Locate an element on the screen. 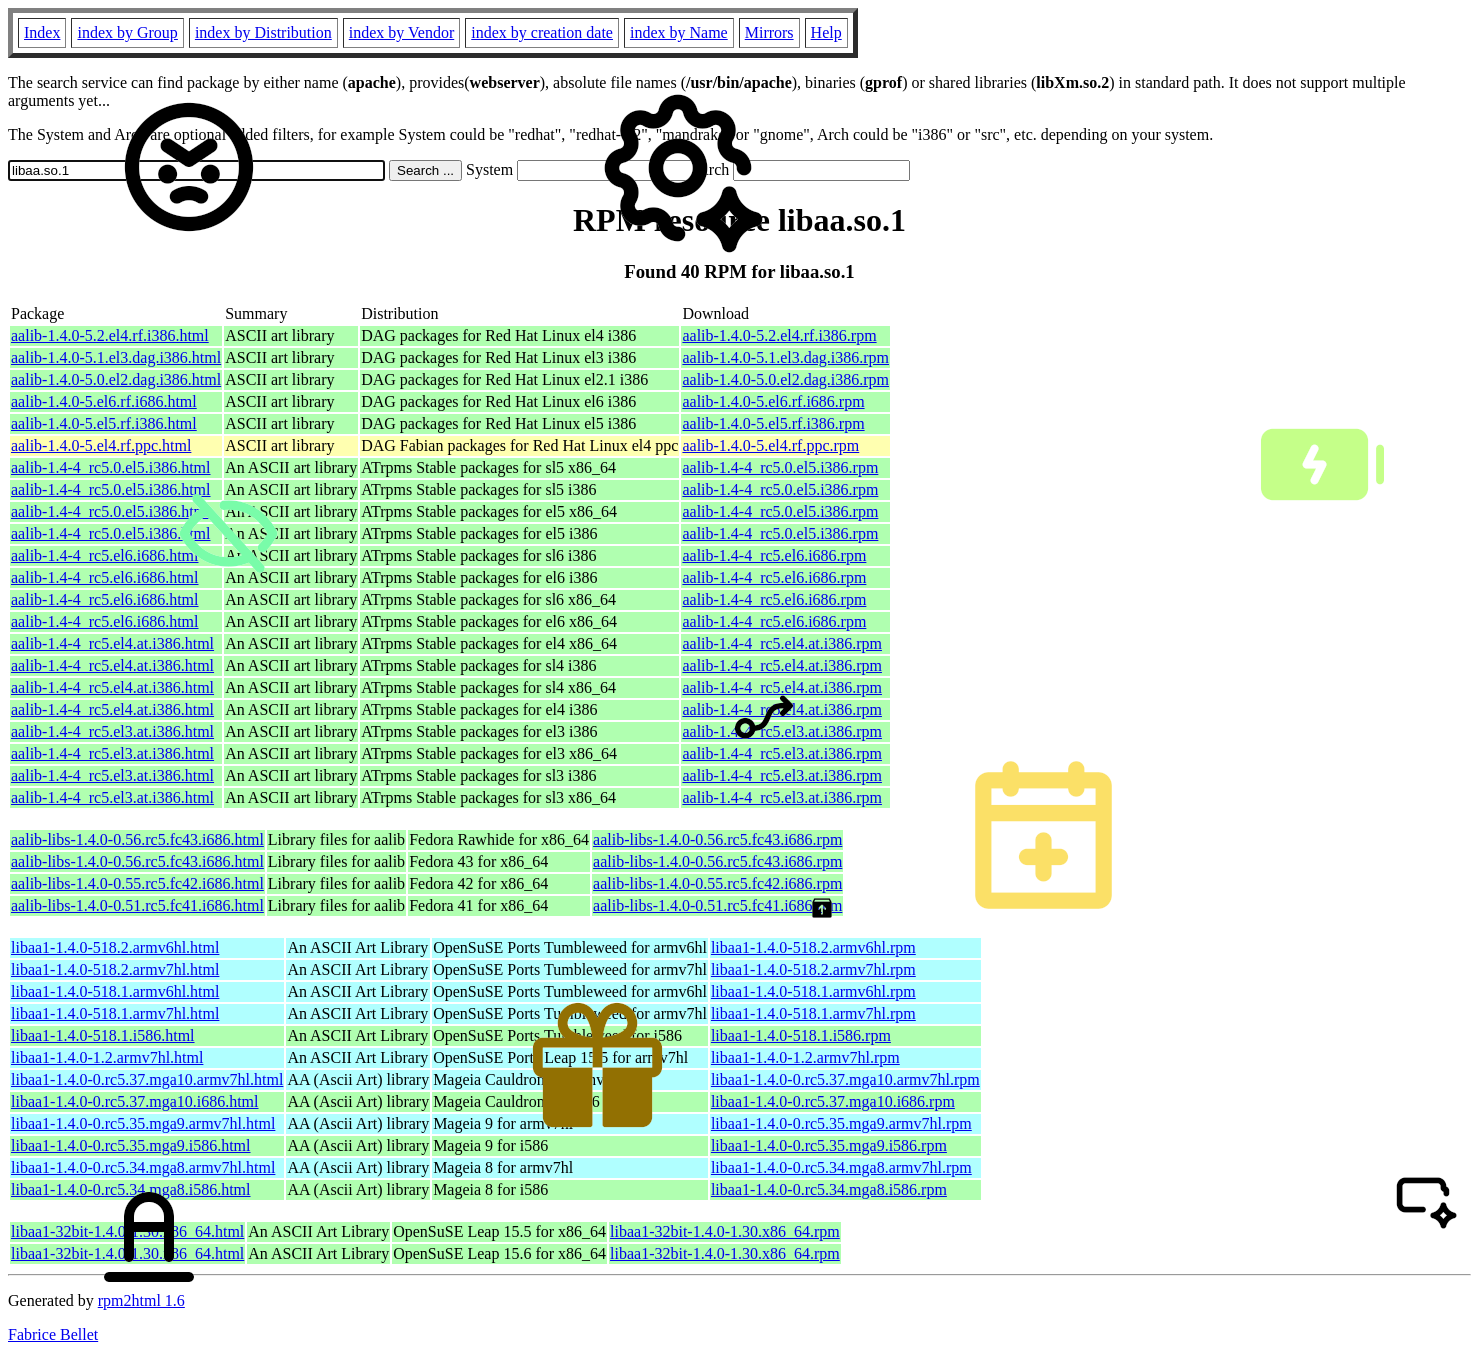 The width and height of the screenshot is (1479, 1360). upload file to storage is located at coordinates (822, 908).